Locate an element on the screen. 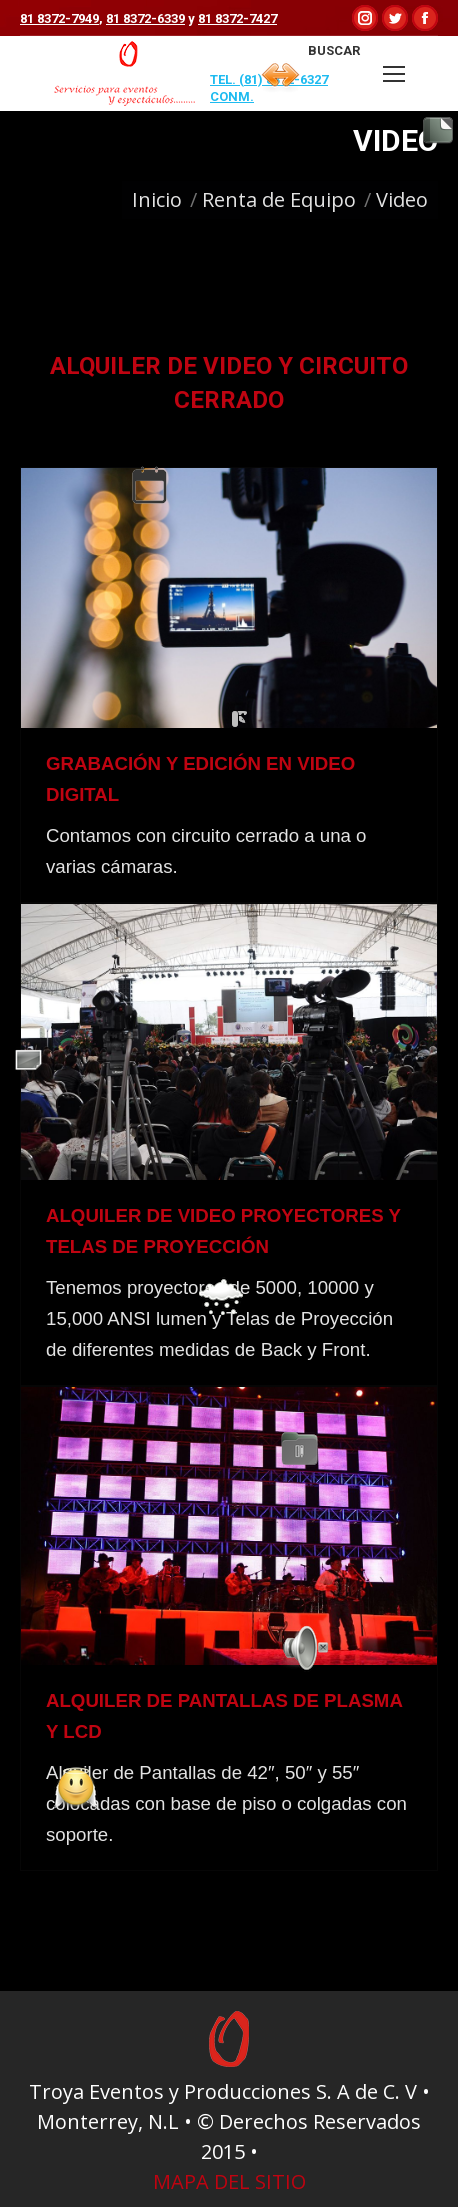  indicates snowy weather conditions is located at coordinates (221, 1293).